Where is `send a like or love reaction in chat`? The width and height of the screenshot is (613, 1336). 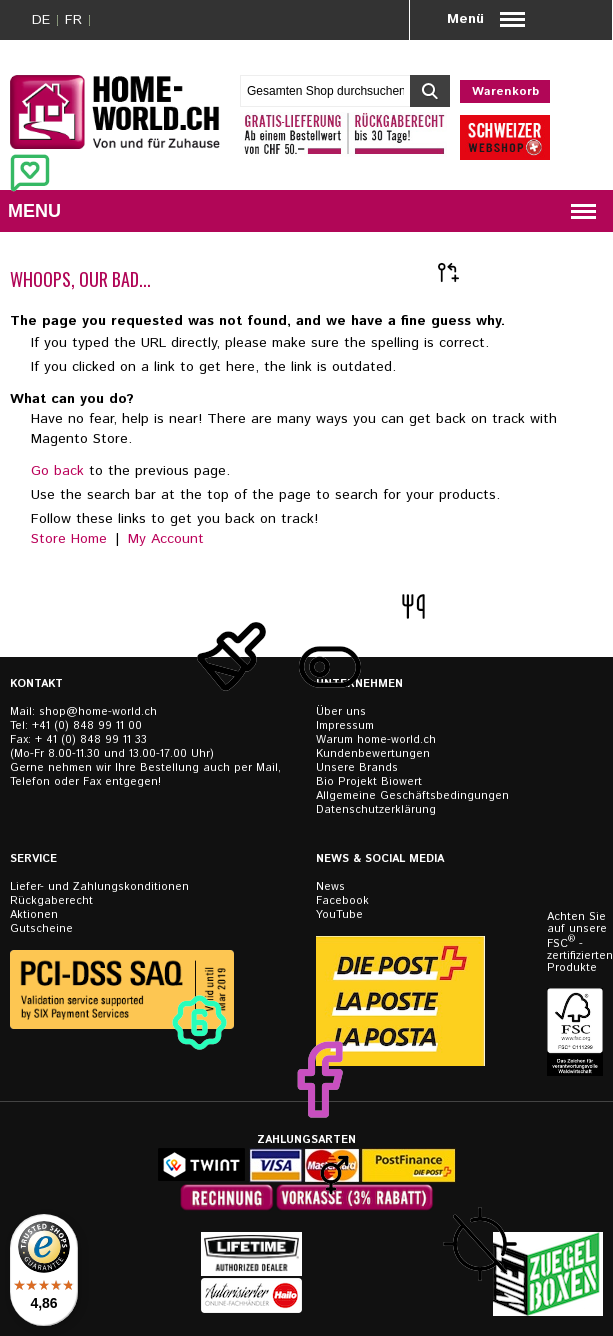
send a like or love reaction in chat is located at coordinates (30, 172).